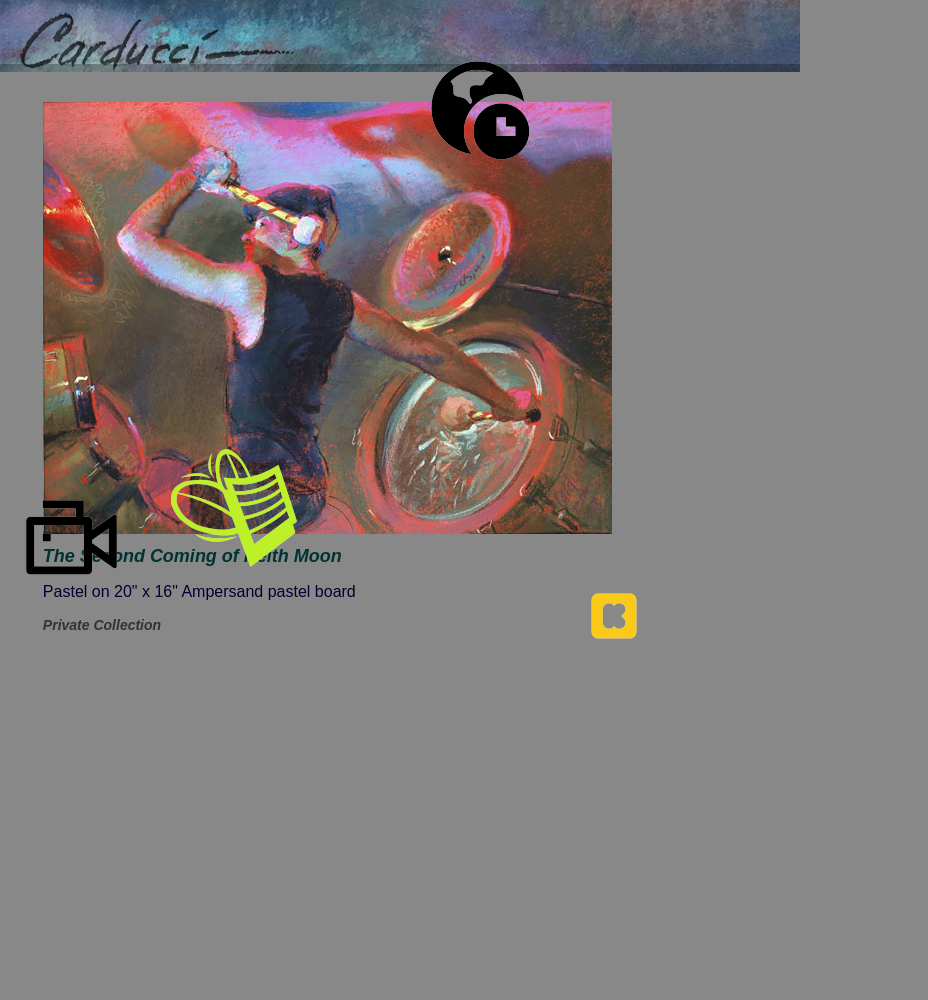  Describe the element at coordinates (478, 108) in the screenshot. I see `view or set time zone settings` at that location.